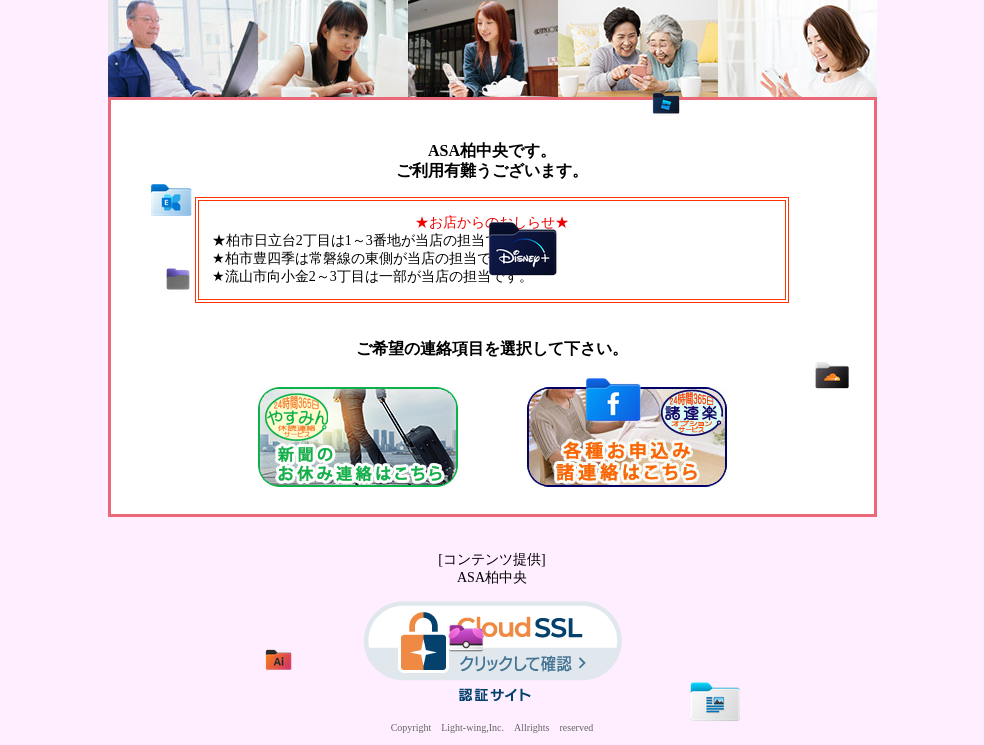 Image resolution: width=984 pixels, height=745 pixels. Describe the element at coordinates (466, 639) in the screenshot. I see `open pokémon master ball themed folder` at that location.